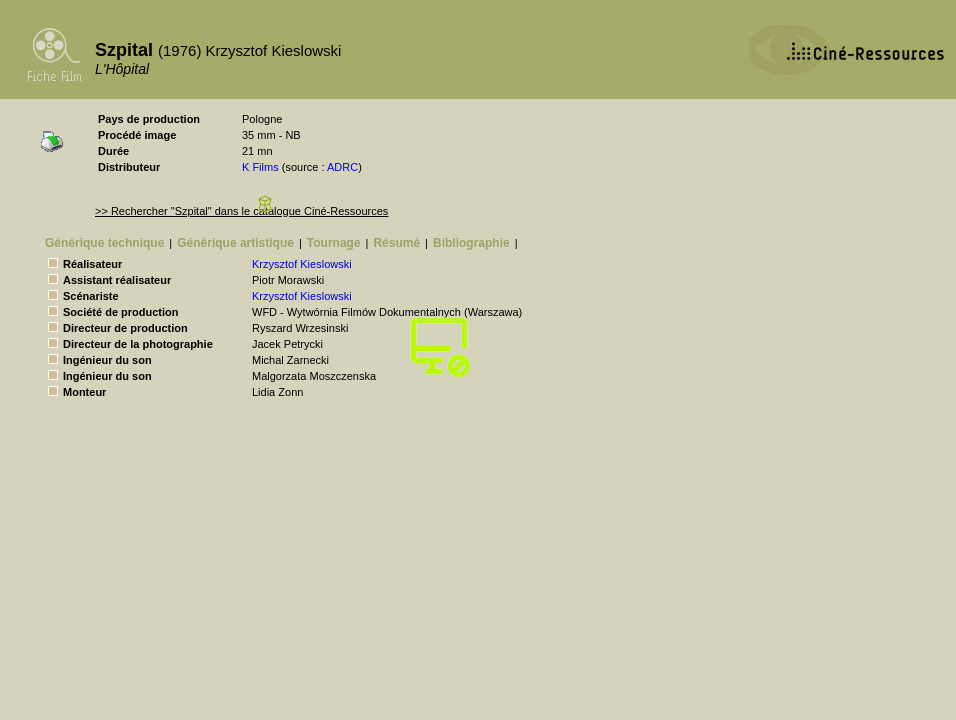  I want to click on view 3D object or model, so click(265, 204).